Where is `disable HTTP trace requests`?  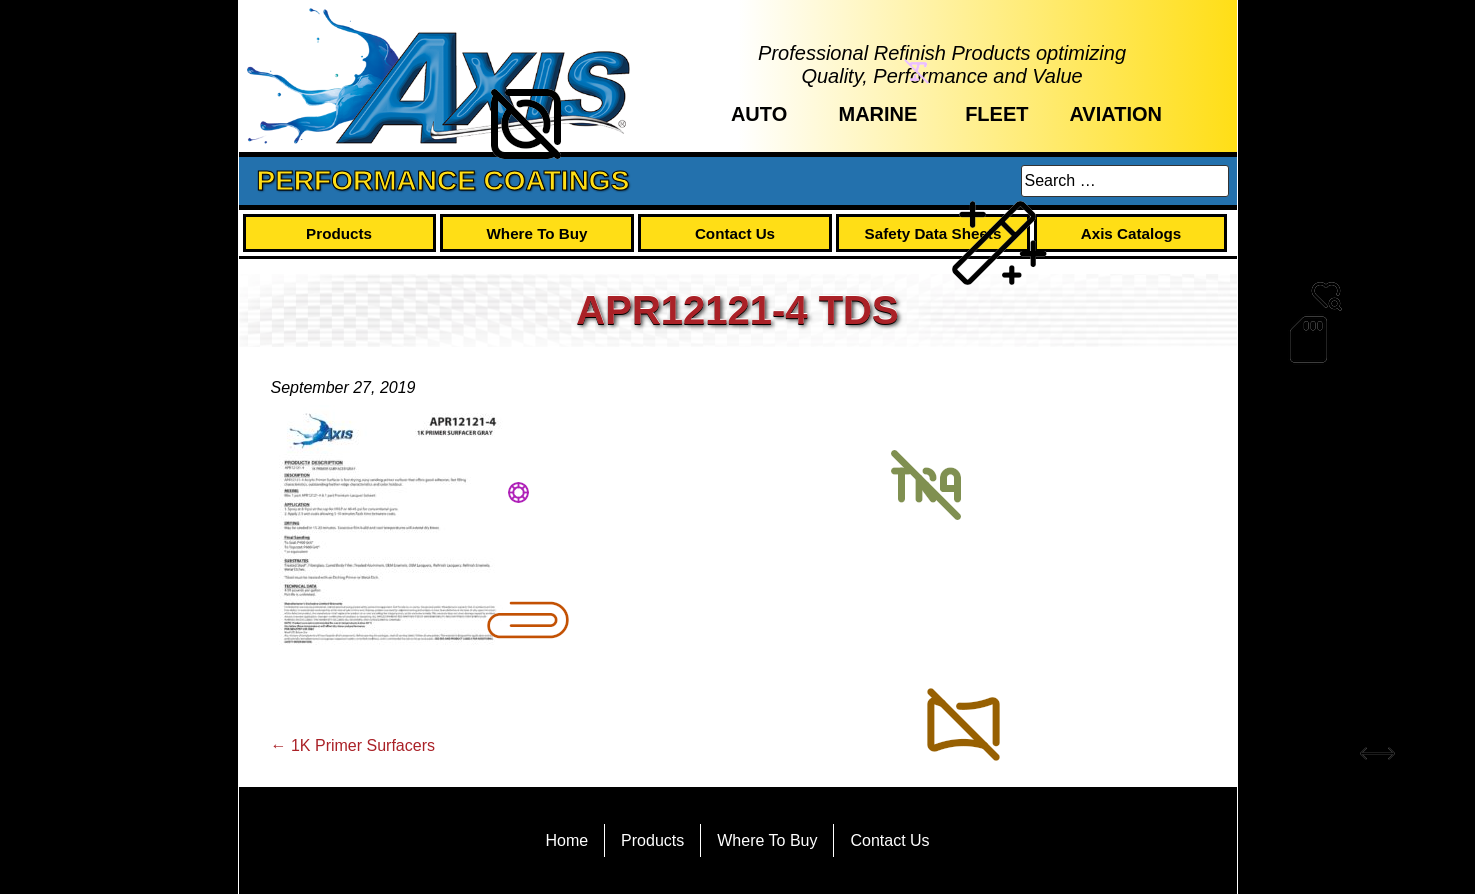 disable HTTP trace requests is located at coordinates (926, 485).